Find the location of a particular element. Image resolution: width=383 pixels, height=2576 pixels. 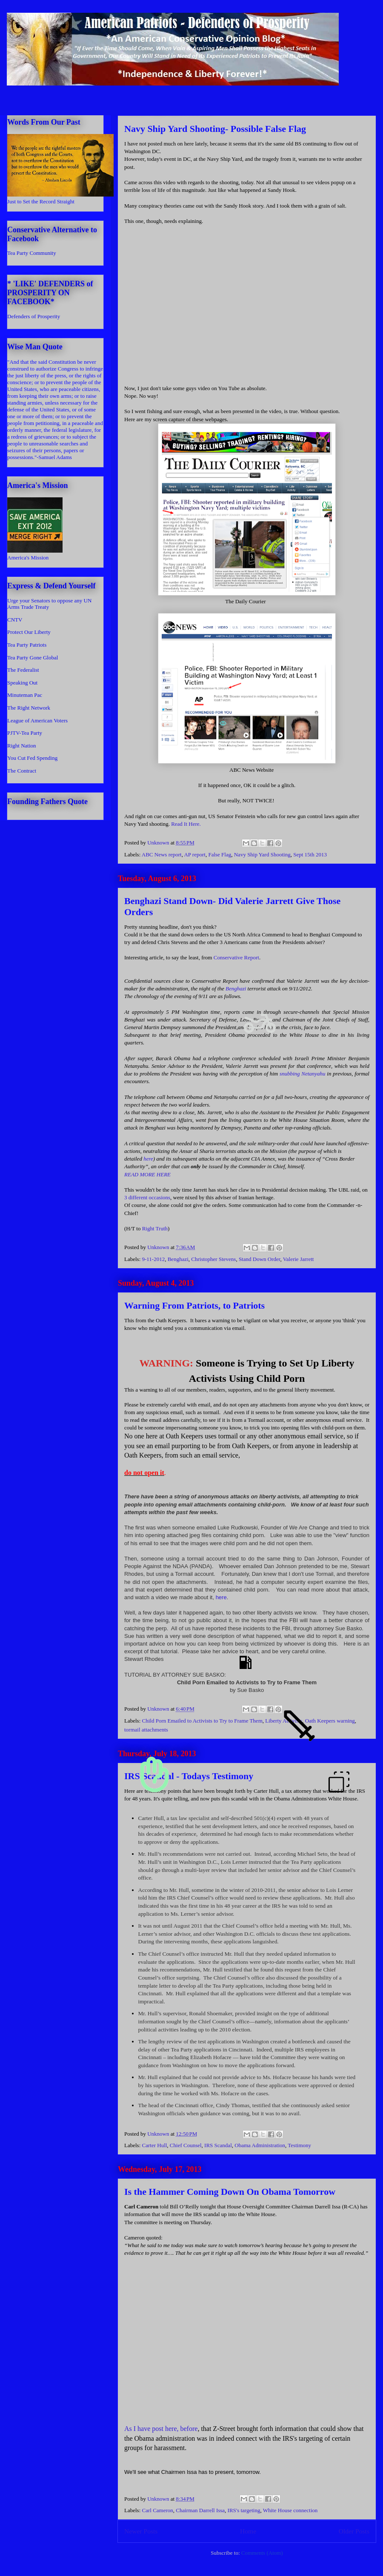

view or preview content is located at coordinates (223, 723).